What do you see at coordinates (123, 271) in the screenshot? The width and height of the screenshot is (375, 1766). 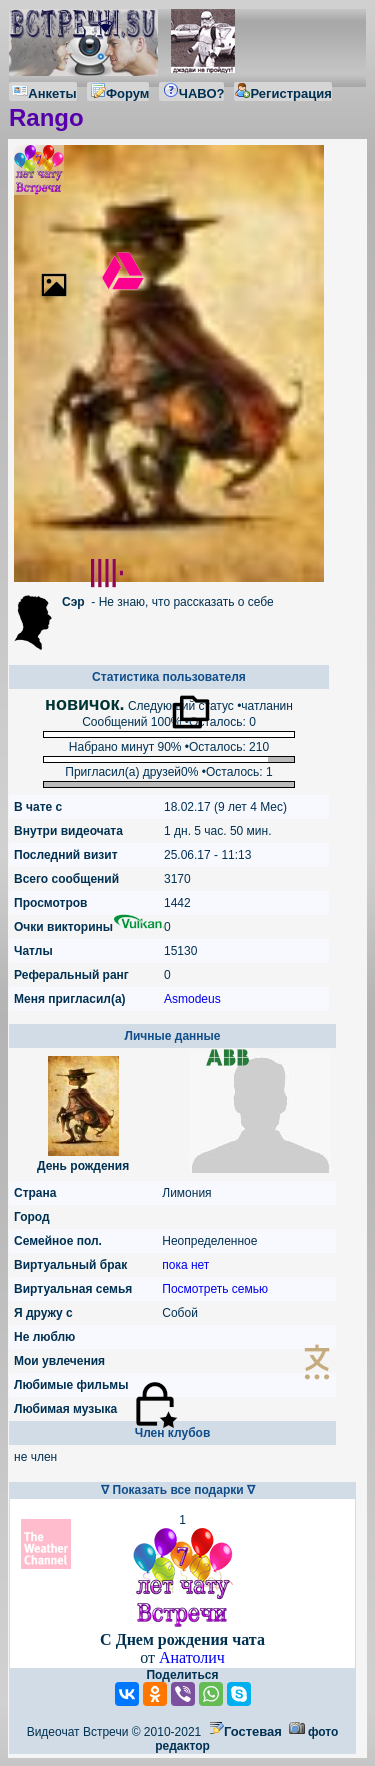 I see `open Google Drive` at bounding box center [123, 271].